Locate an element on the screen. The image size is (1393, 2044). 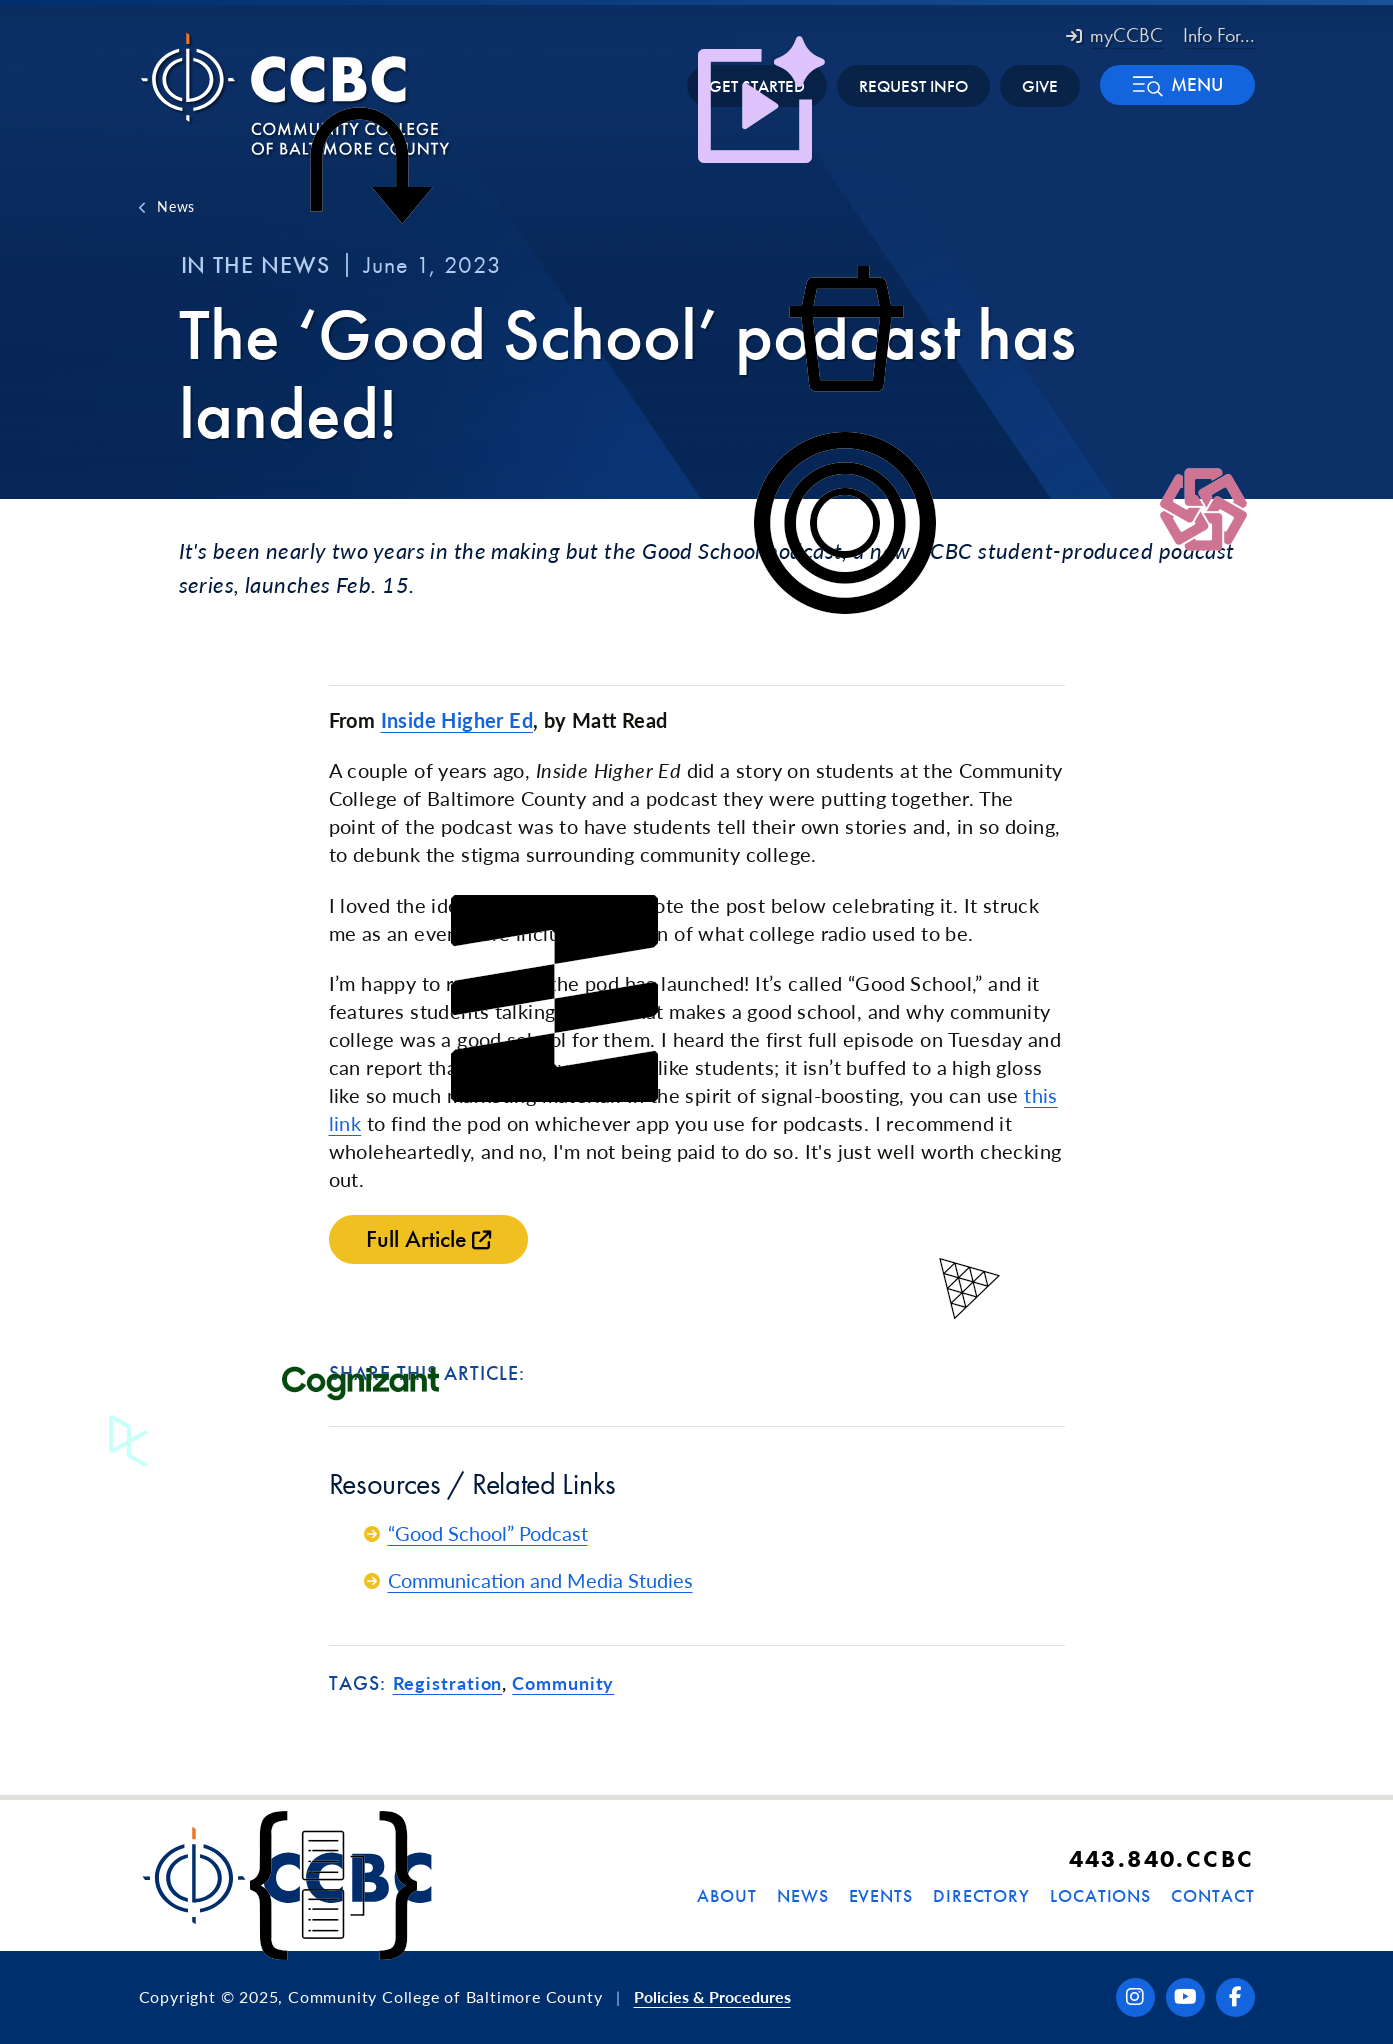
view food and drink options is located at coordinates (846, 334).